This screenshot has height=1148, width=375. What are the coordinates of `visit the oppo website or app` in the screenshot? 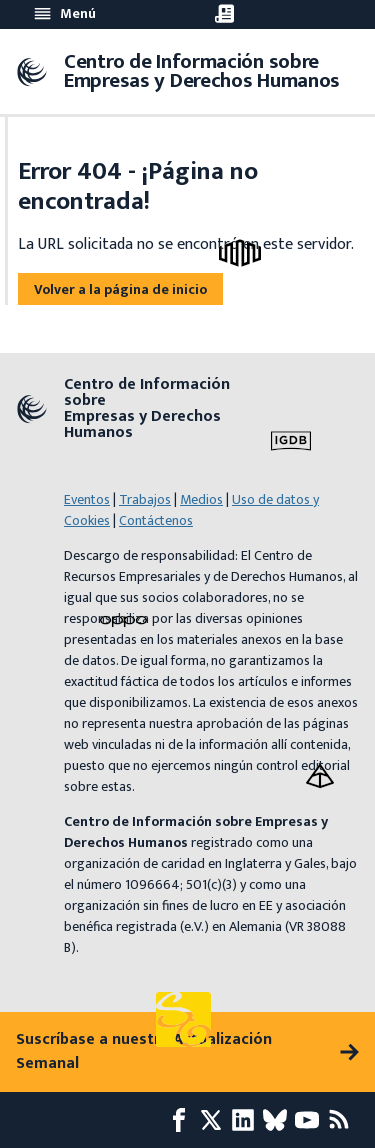 It's located at (123, 621).